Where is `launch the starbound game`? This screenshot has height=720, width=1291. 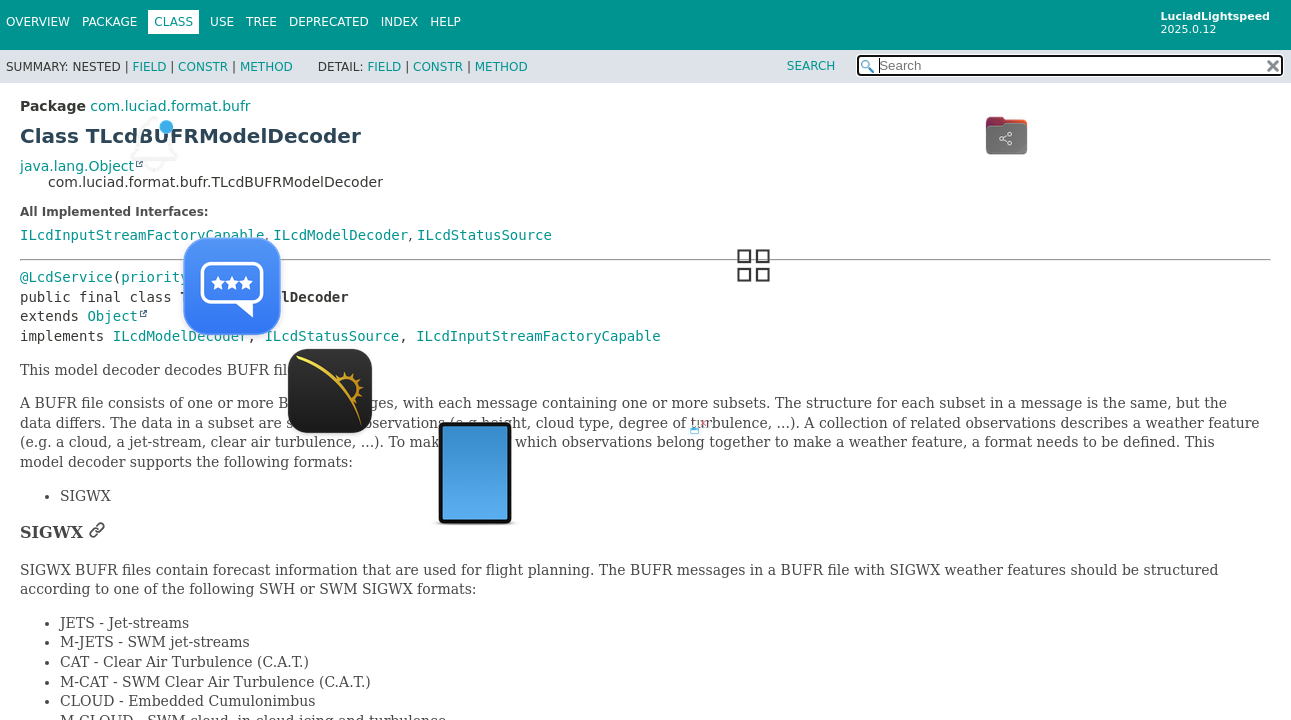
launch the starbound game is located at coordinates (330, 391).